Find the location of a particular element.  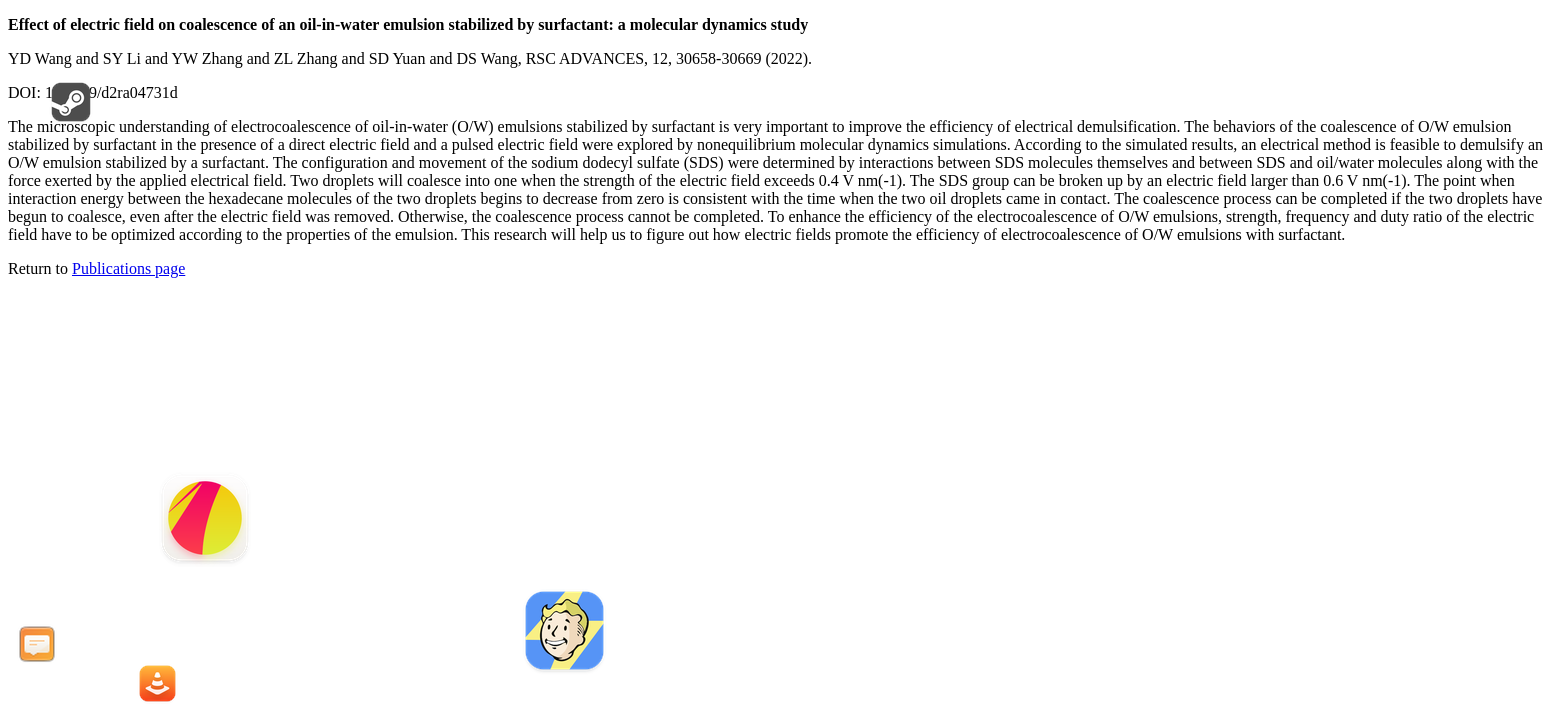

open gravit designer app is located at coordinates (205, 518).